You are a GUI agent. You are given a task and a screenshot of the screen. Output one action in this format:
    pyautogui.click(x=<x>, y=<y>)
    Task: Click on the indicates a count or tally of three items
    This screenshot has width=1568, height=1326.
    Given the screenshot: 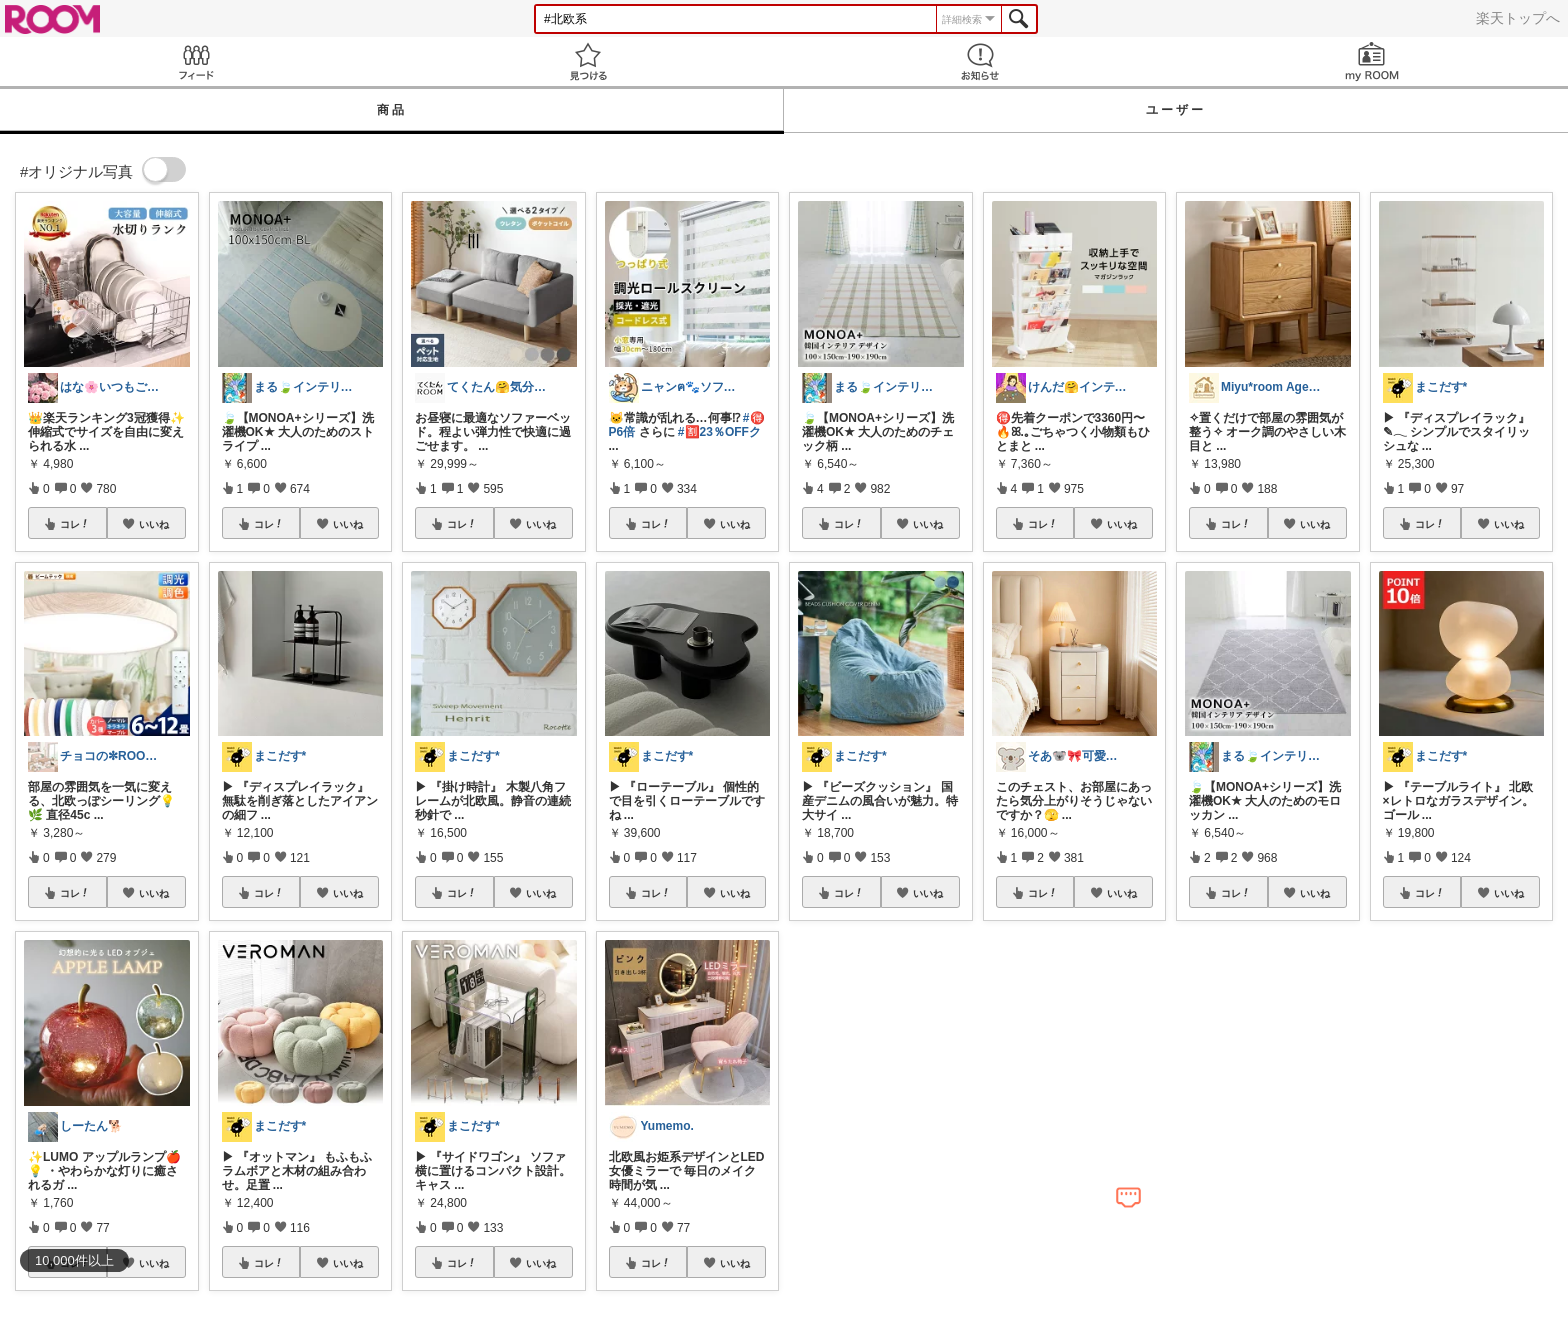 What is the action you would take?
    pyautogui.click(x=476, y=241)
    